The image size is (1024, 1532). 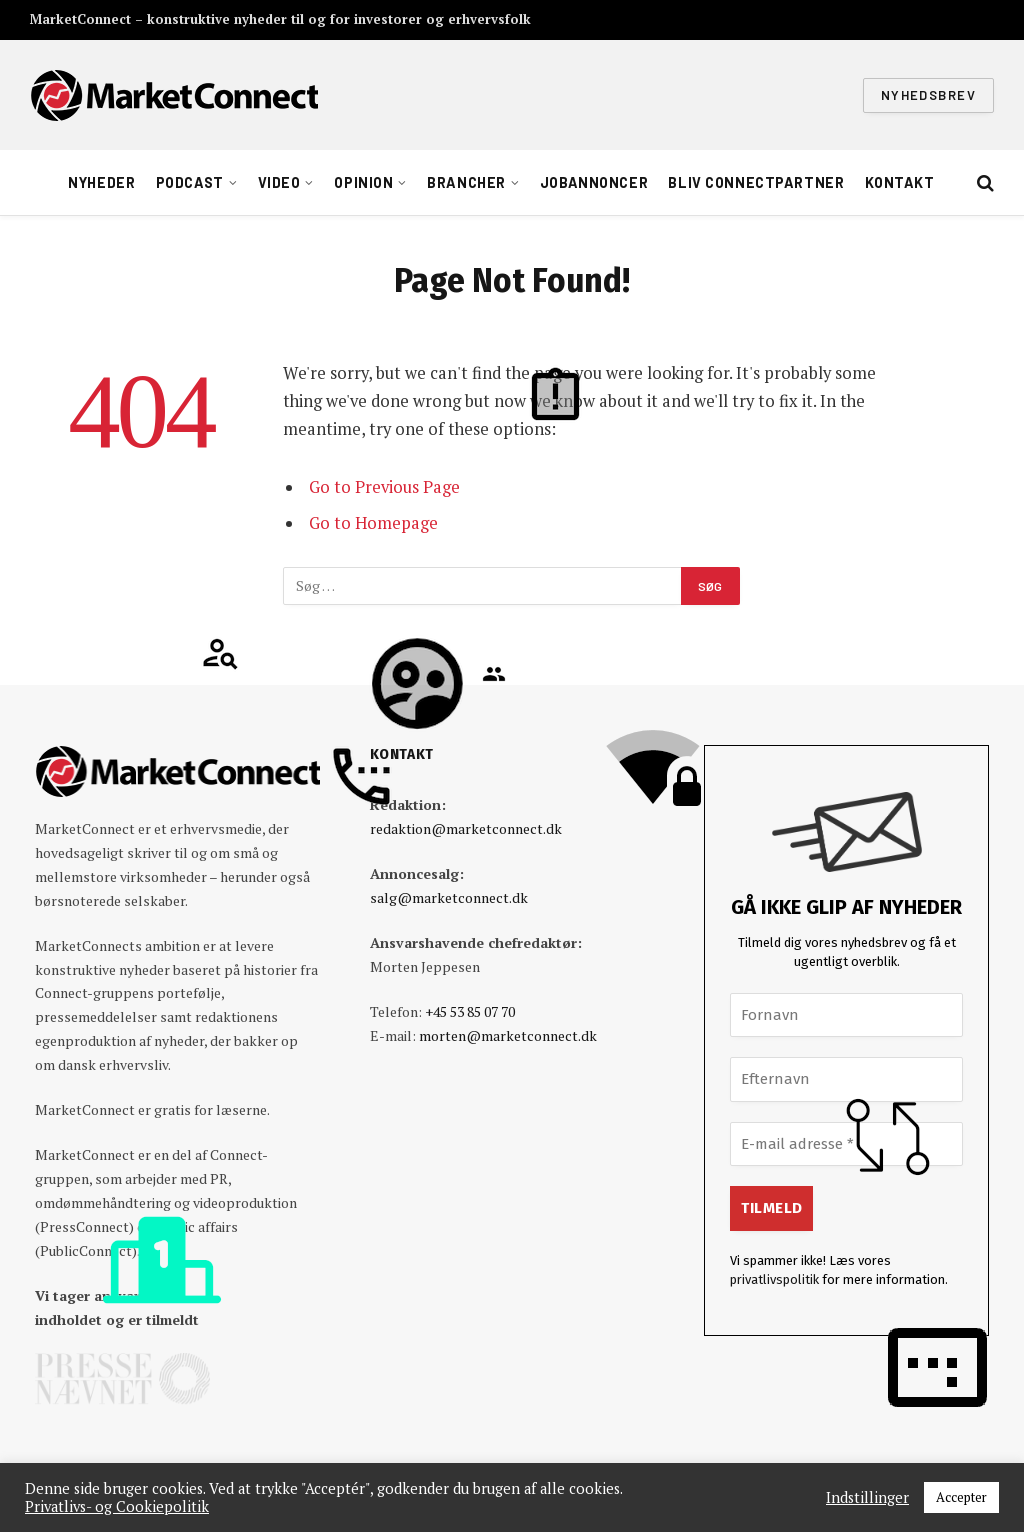 I want to click on connected to a secure wifi network with good signal strength, so click(x=653, y=766).